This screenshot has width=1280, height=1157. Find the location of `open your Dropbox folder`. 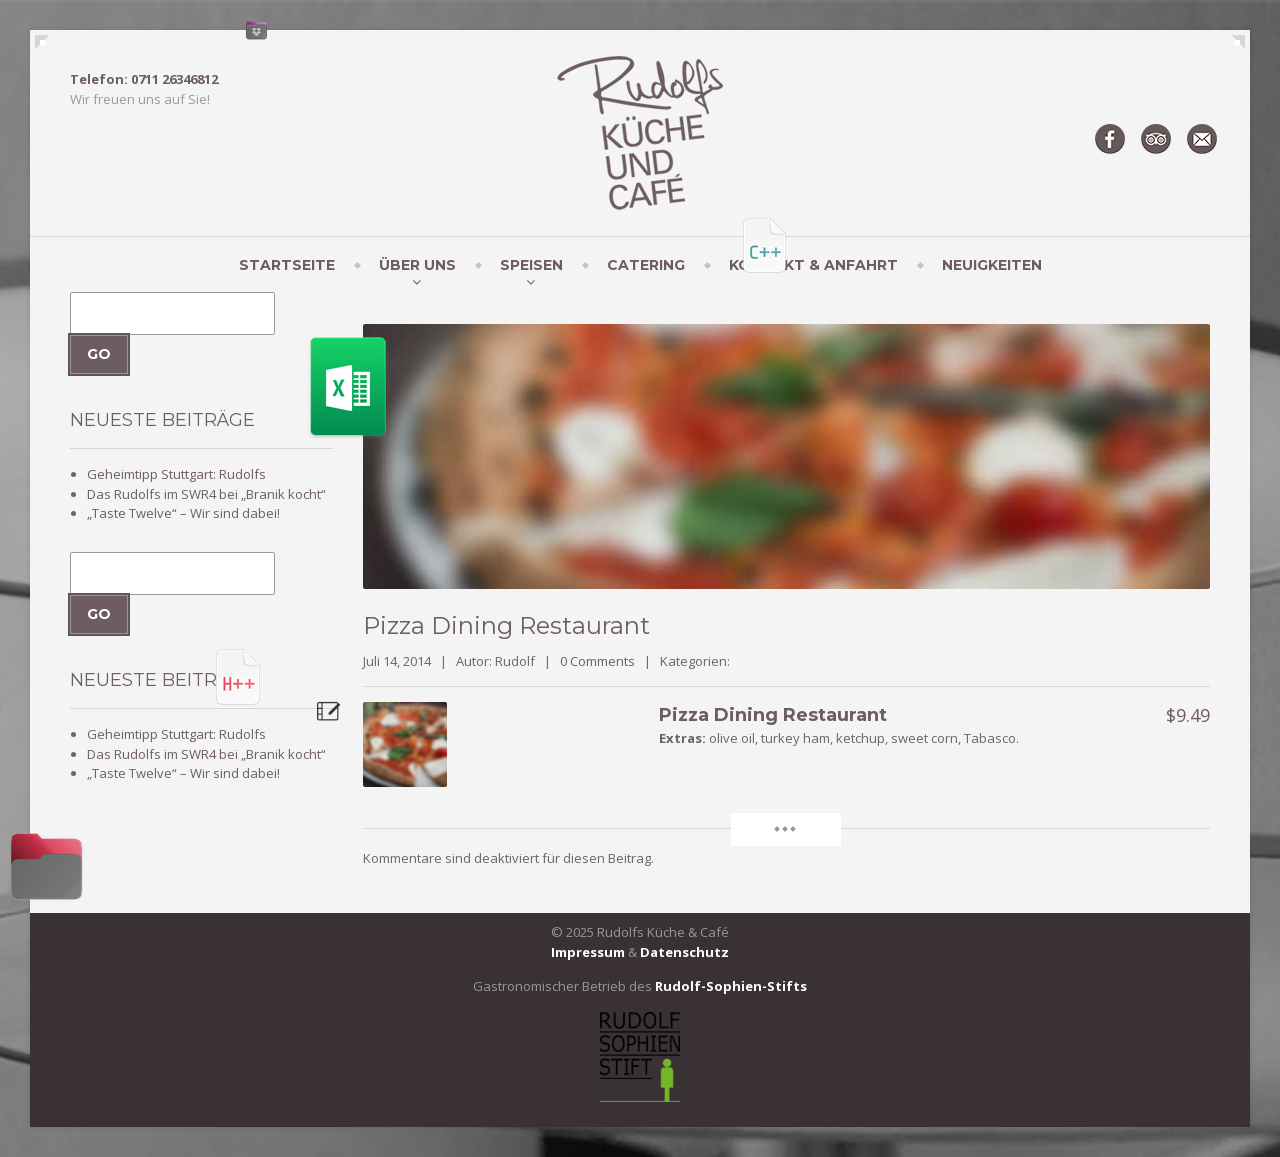

open your Dropbox folder is located at coordinates (256, 29).